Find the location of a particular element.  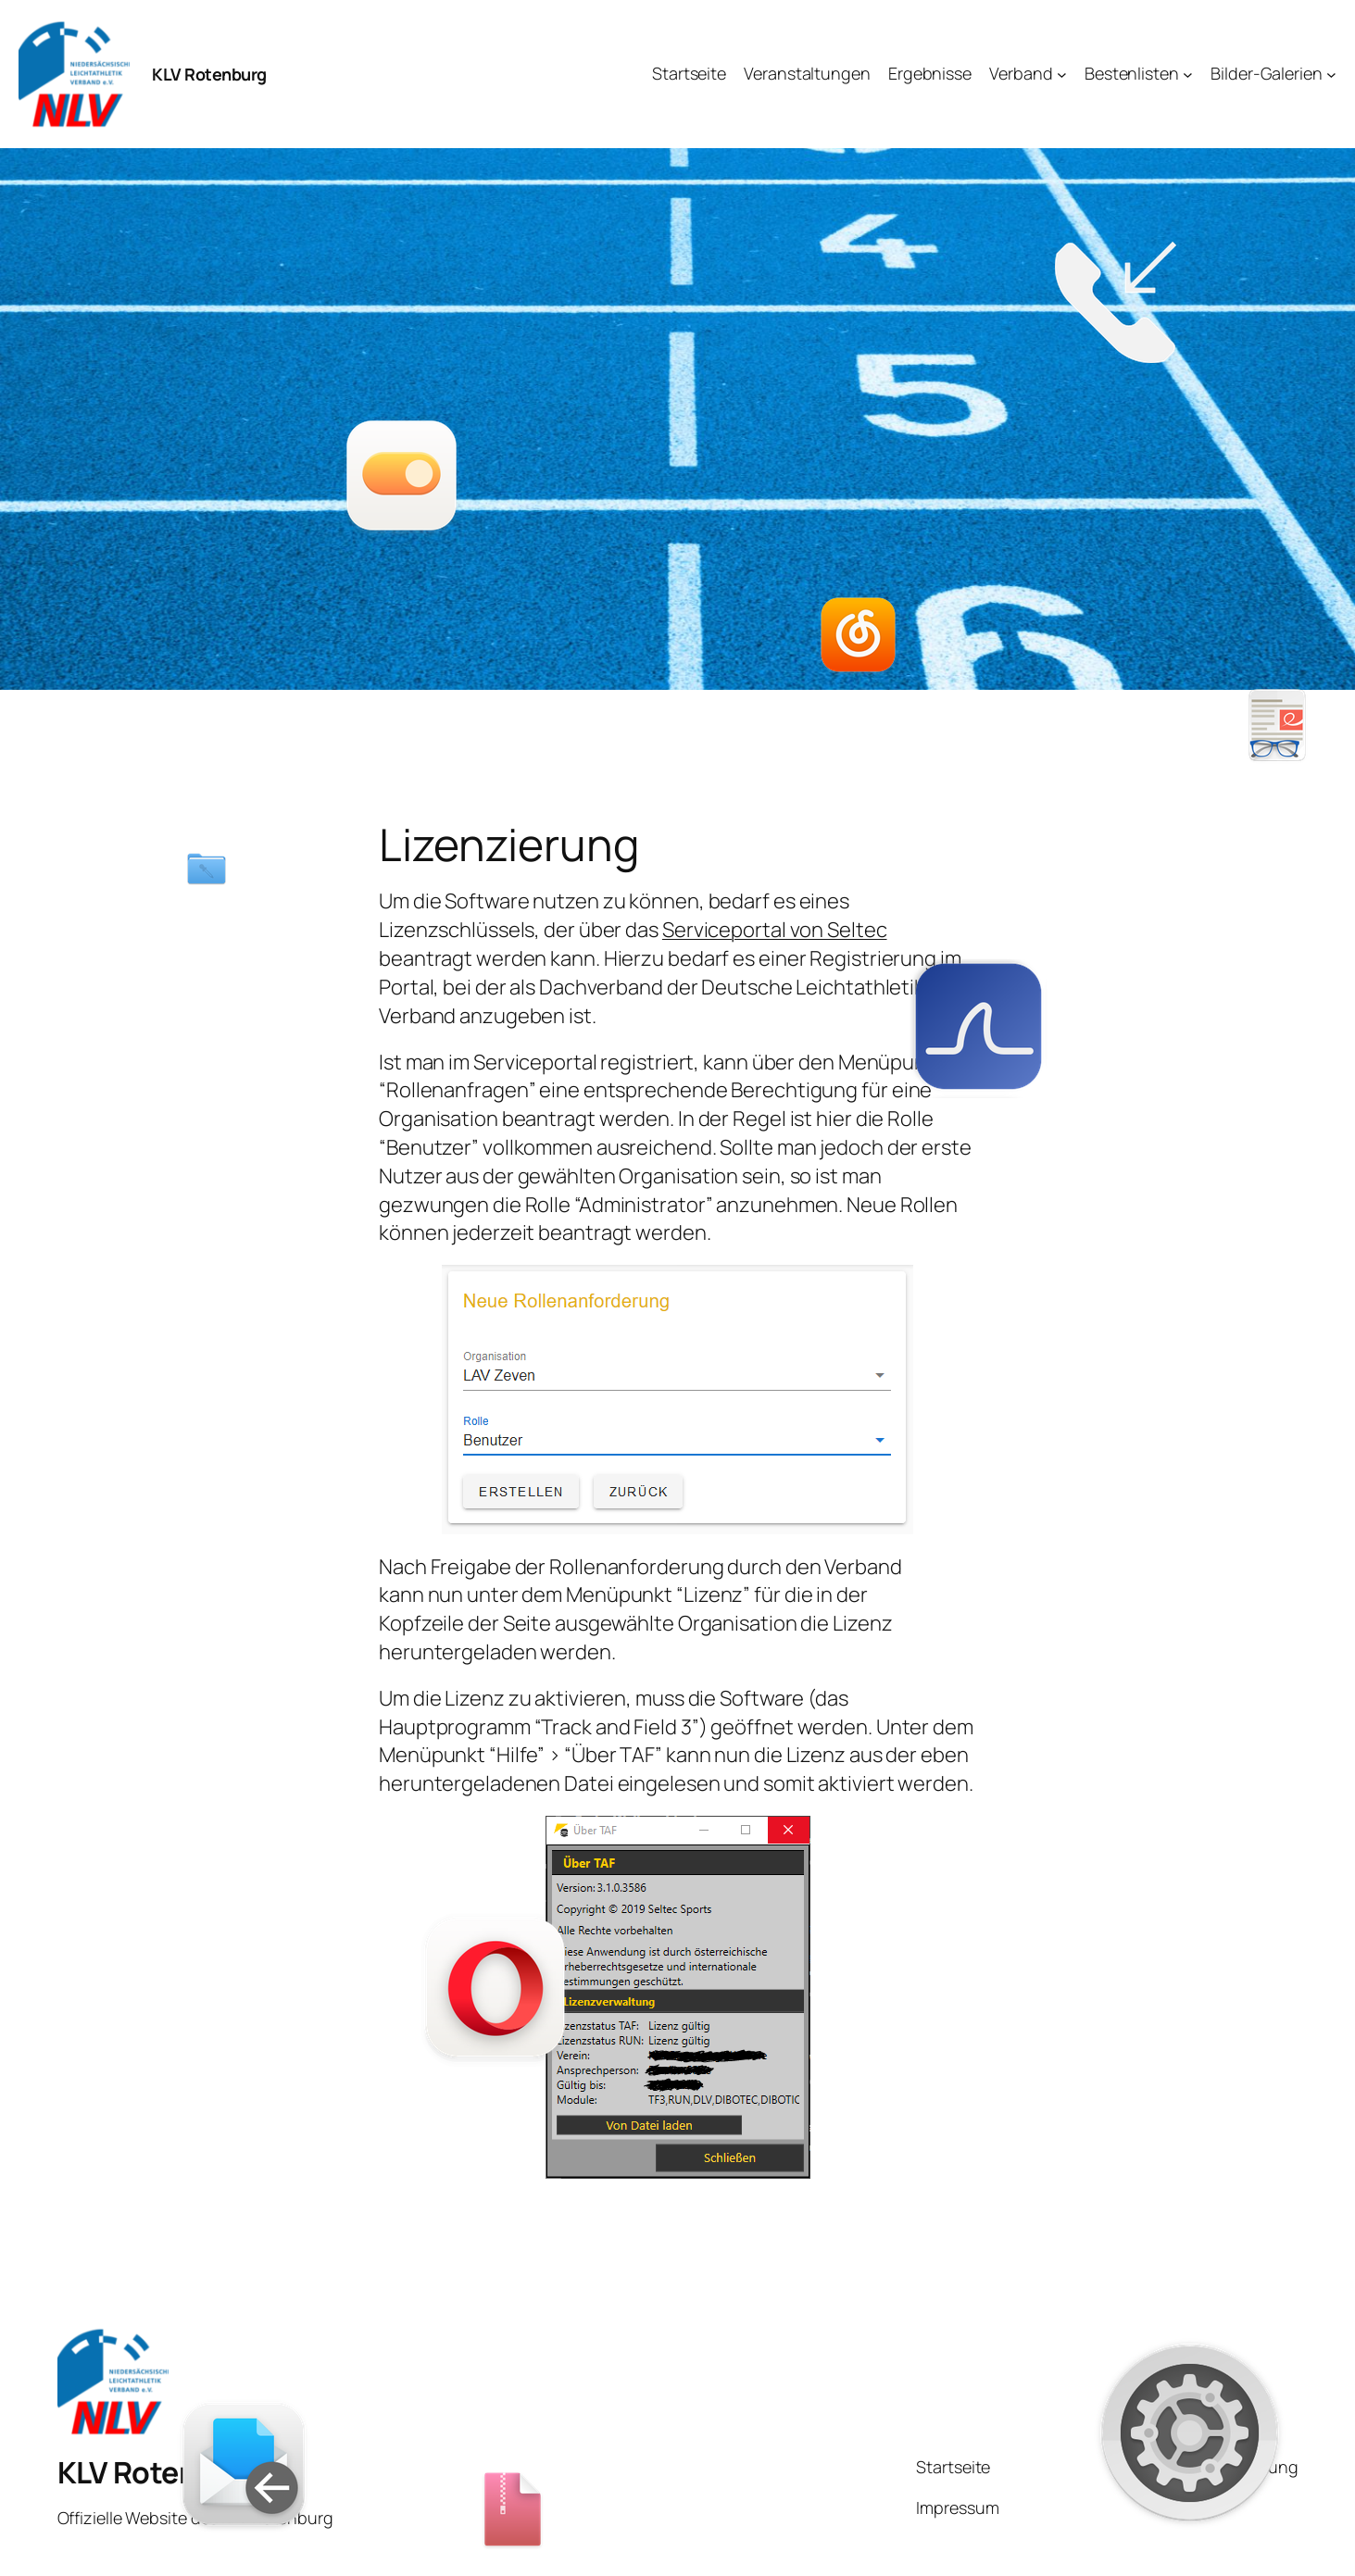

open netease cloud music app is located at coordinates (858, 634).